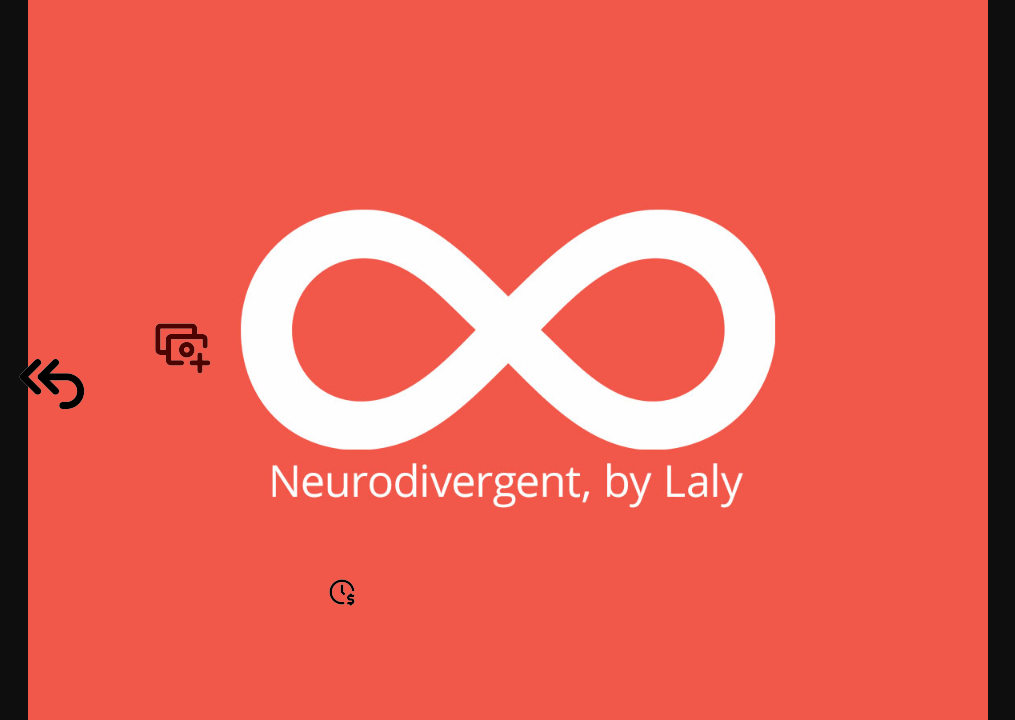  I want to click on add funds to your account, so click(181, 344).